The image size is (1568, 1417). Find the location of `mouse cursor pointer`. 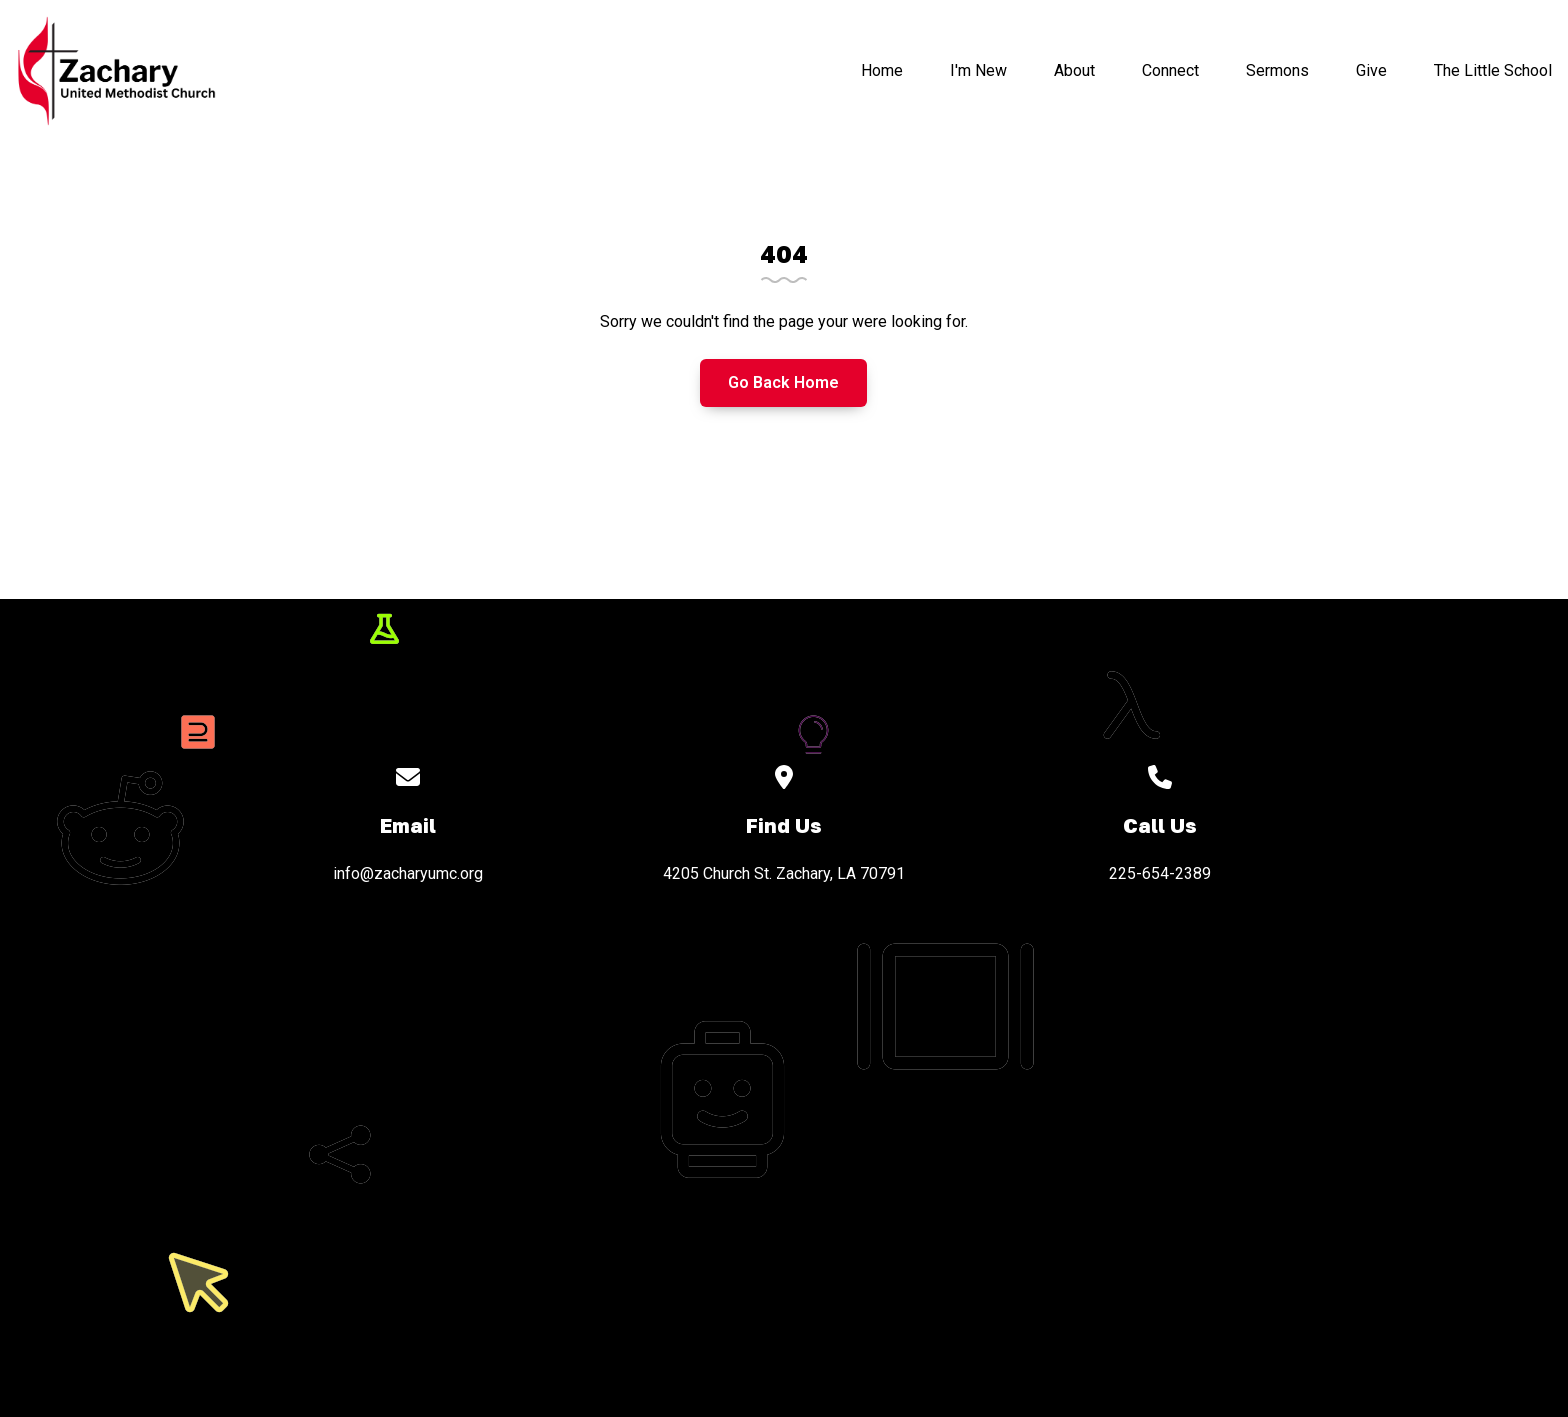

mouse cursor pointer is located at coordinates (198, 1282).